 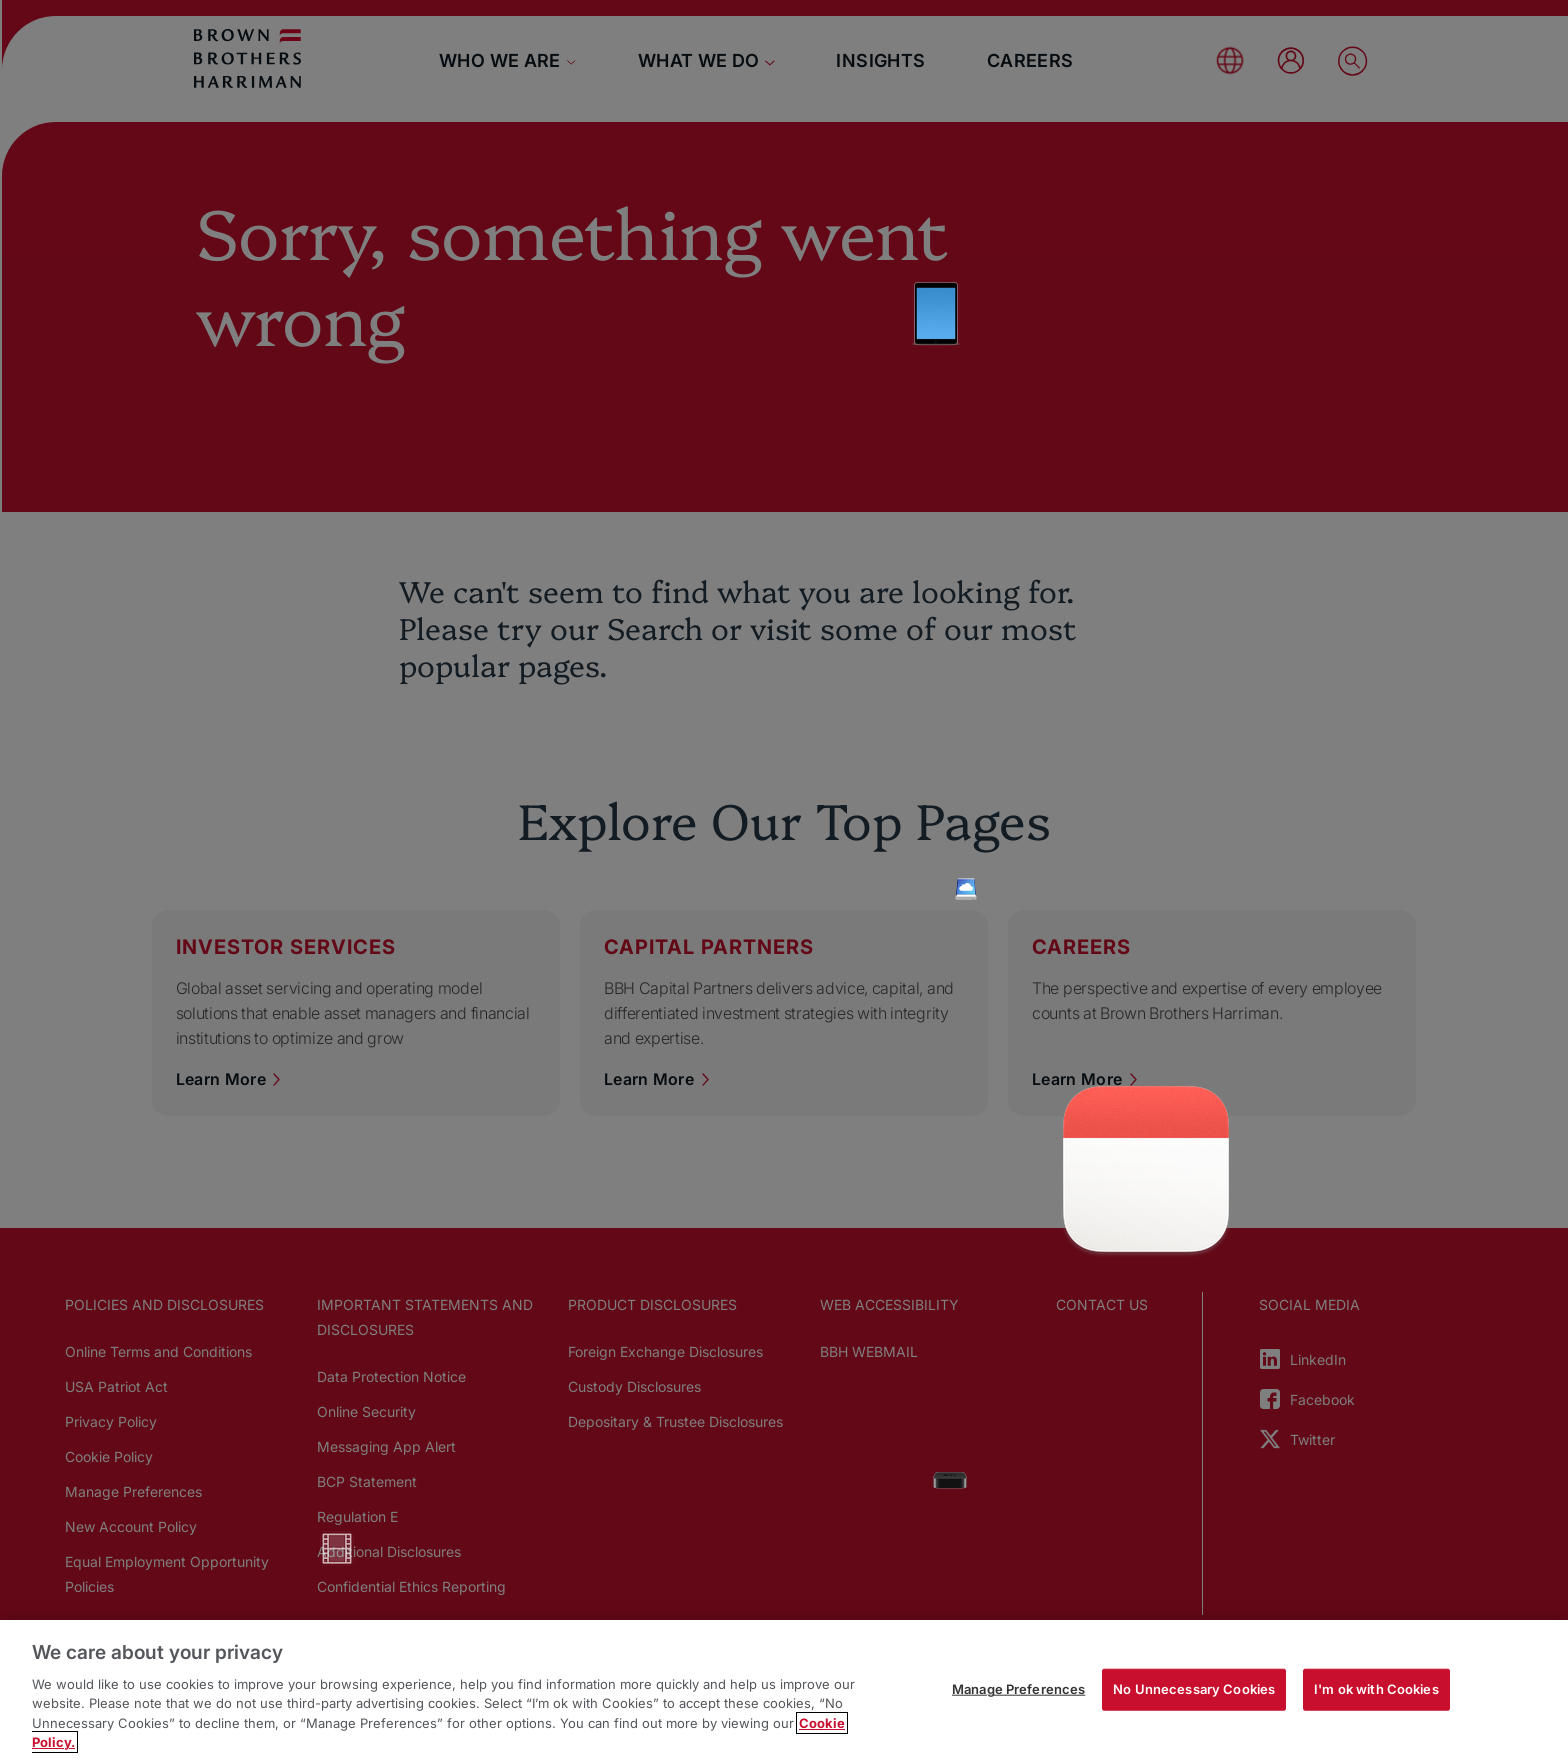 What do you see at coordinates (966, 890) in the screenshot?
I see `access iDisk cloud storage` at bounding box center [966, 890].